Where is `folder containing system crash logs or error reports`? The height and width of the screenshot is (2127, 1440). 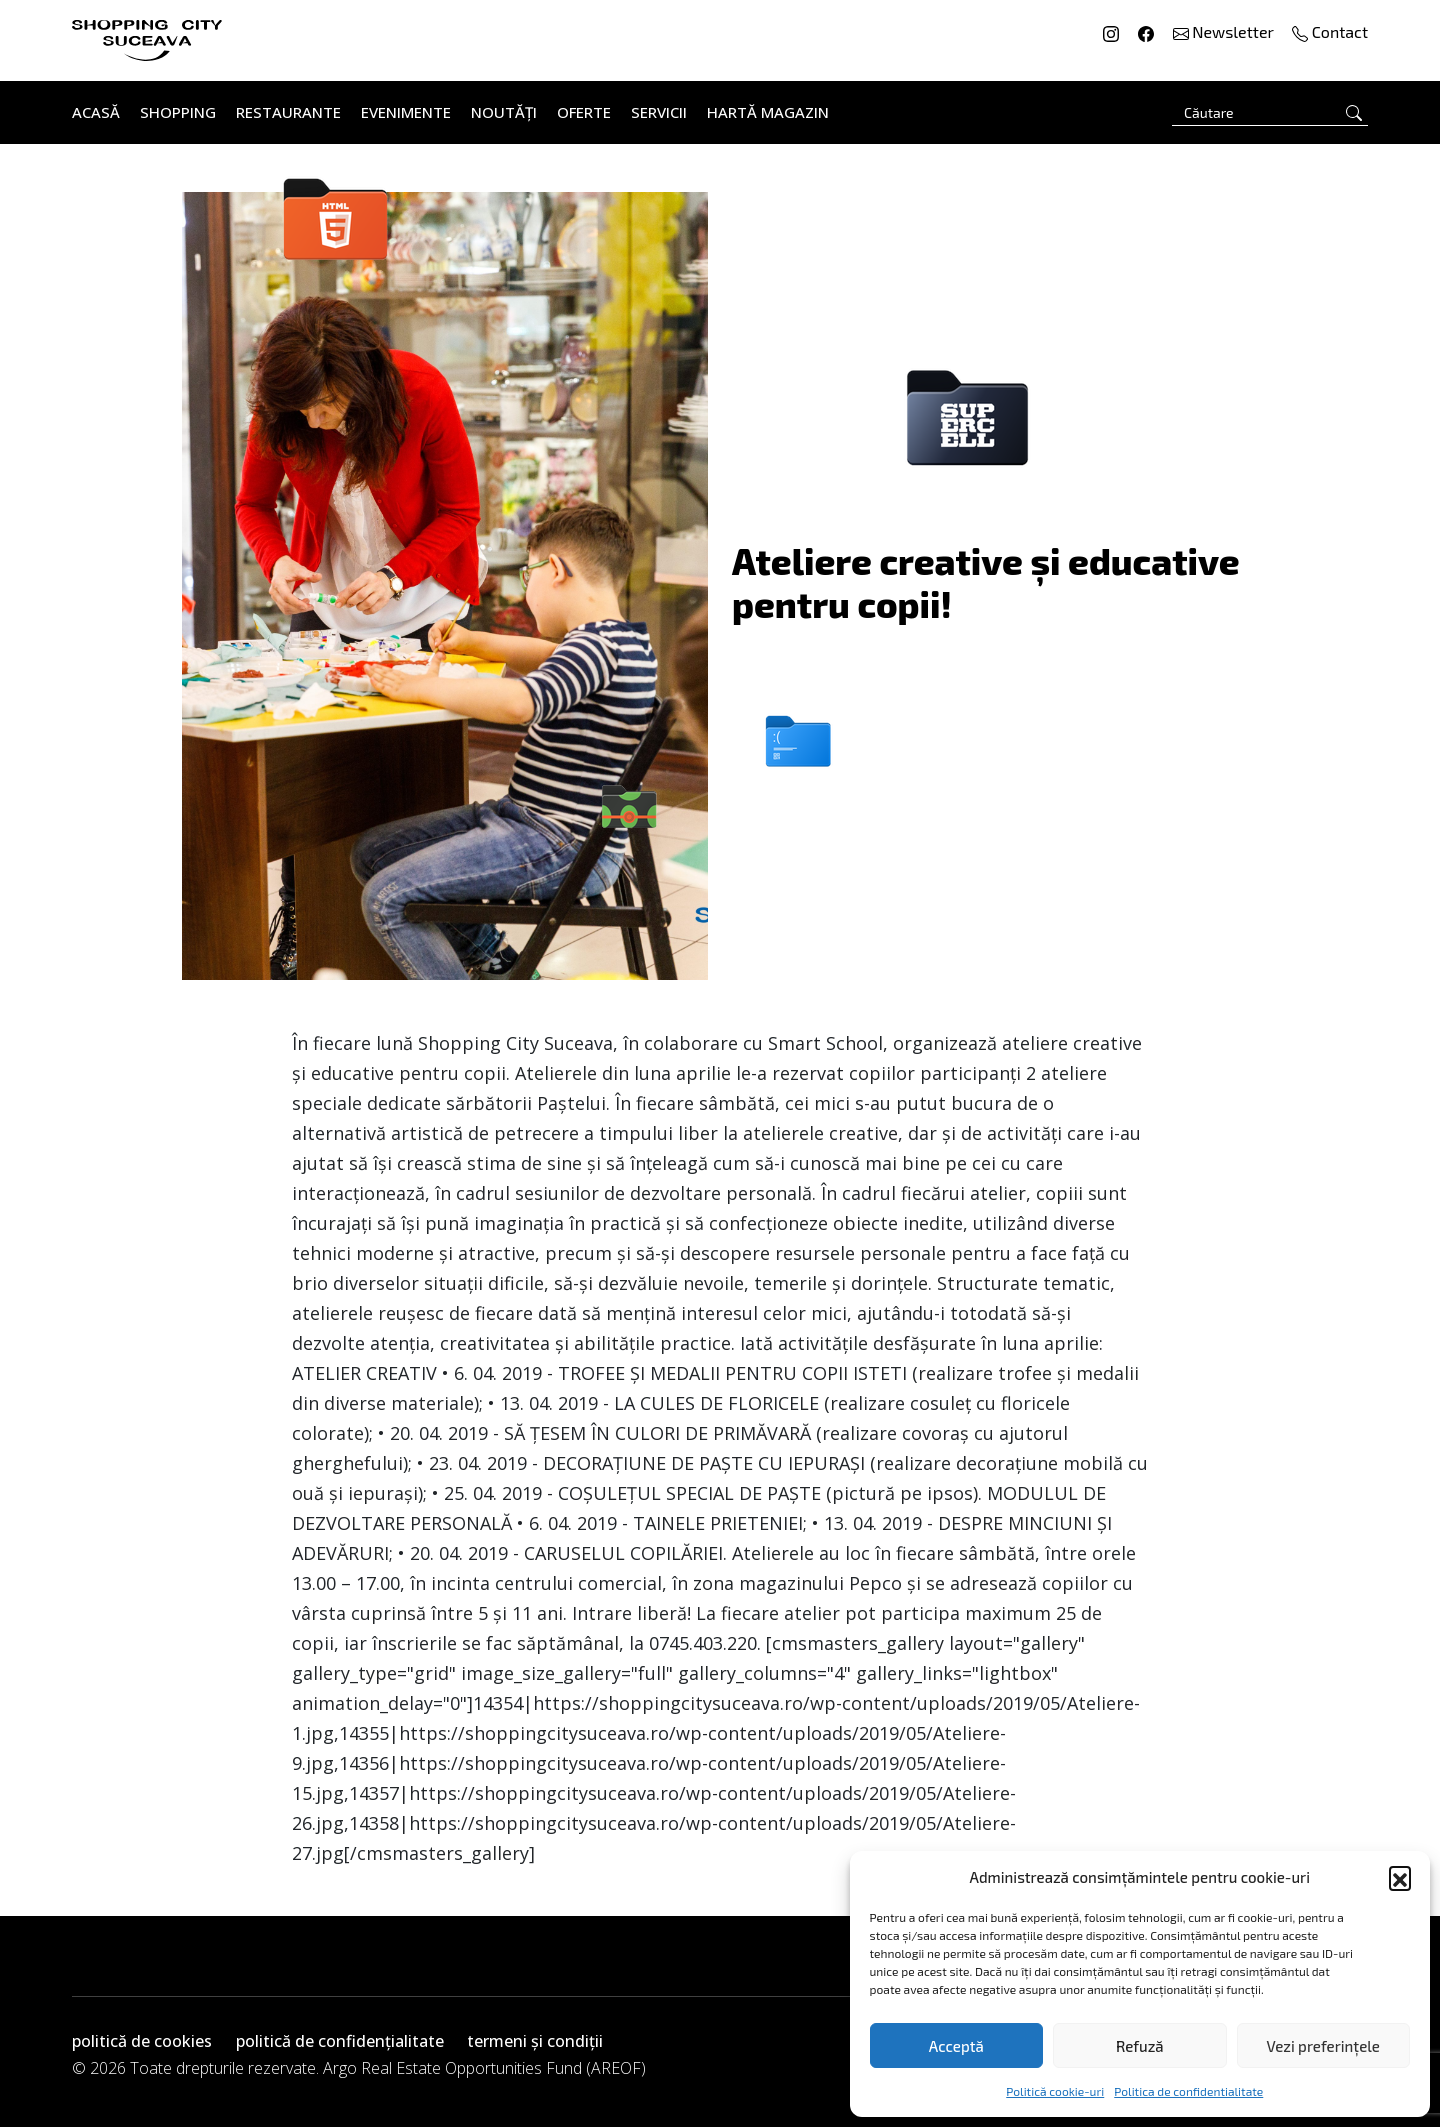
folder containing system crash logs or error reports is located at coordinates (798, 743).